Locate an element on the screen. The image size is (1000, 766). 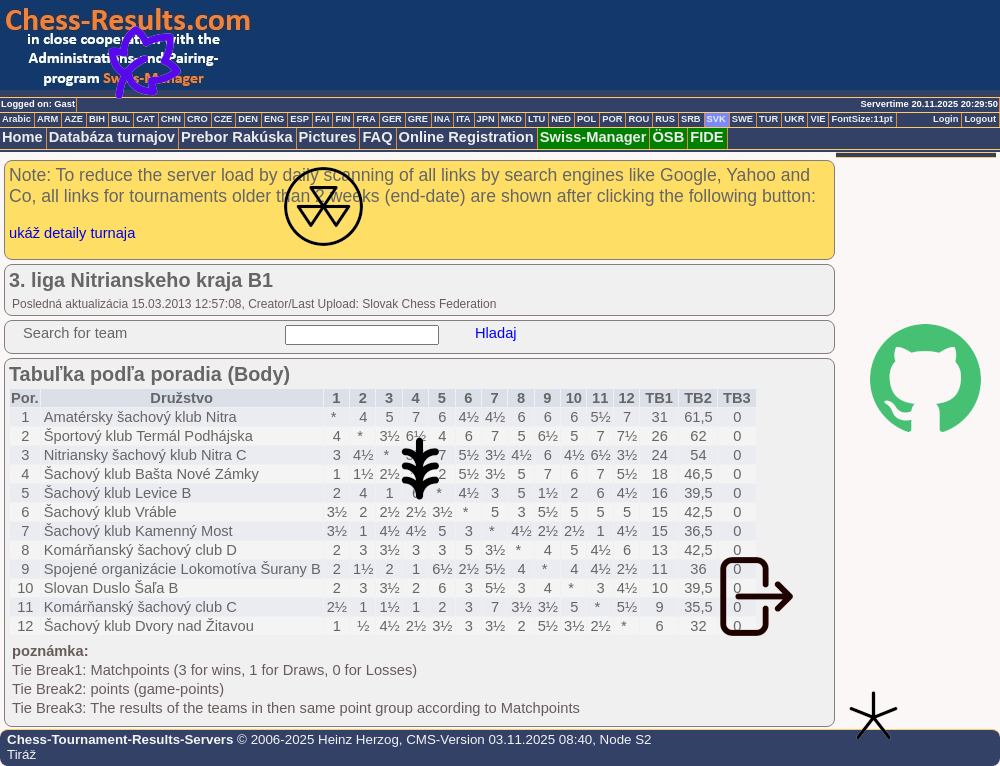
log out of your account is located at coordinates (750, 596).